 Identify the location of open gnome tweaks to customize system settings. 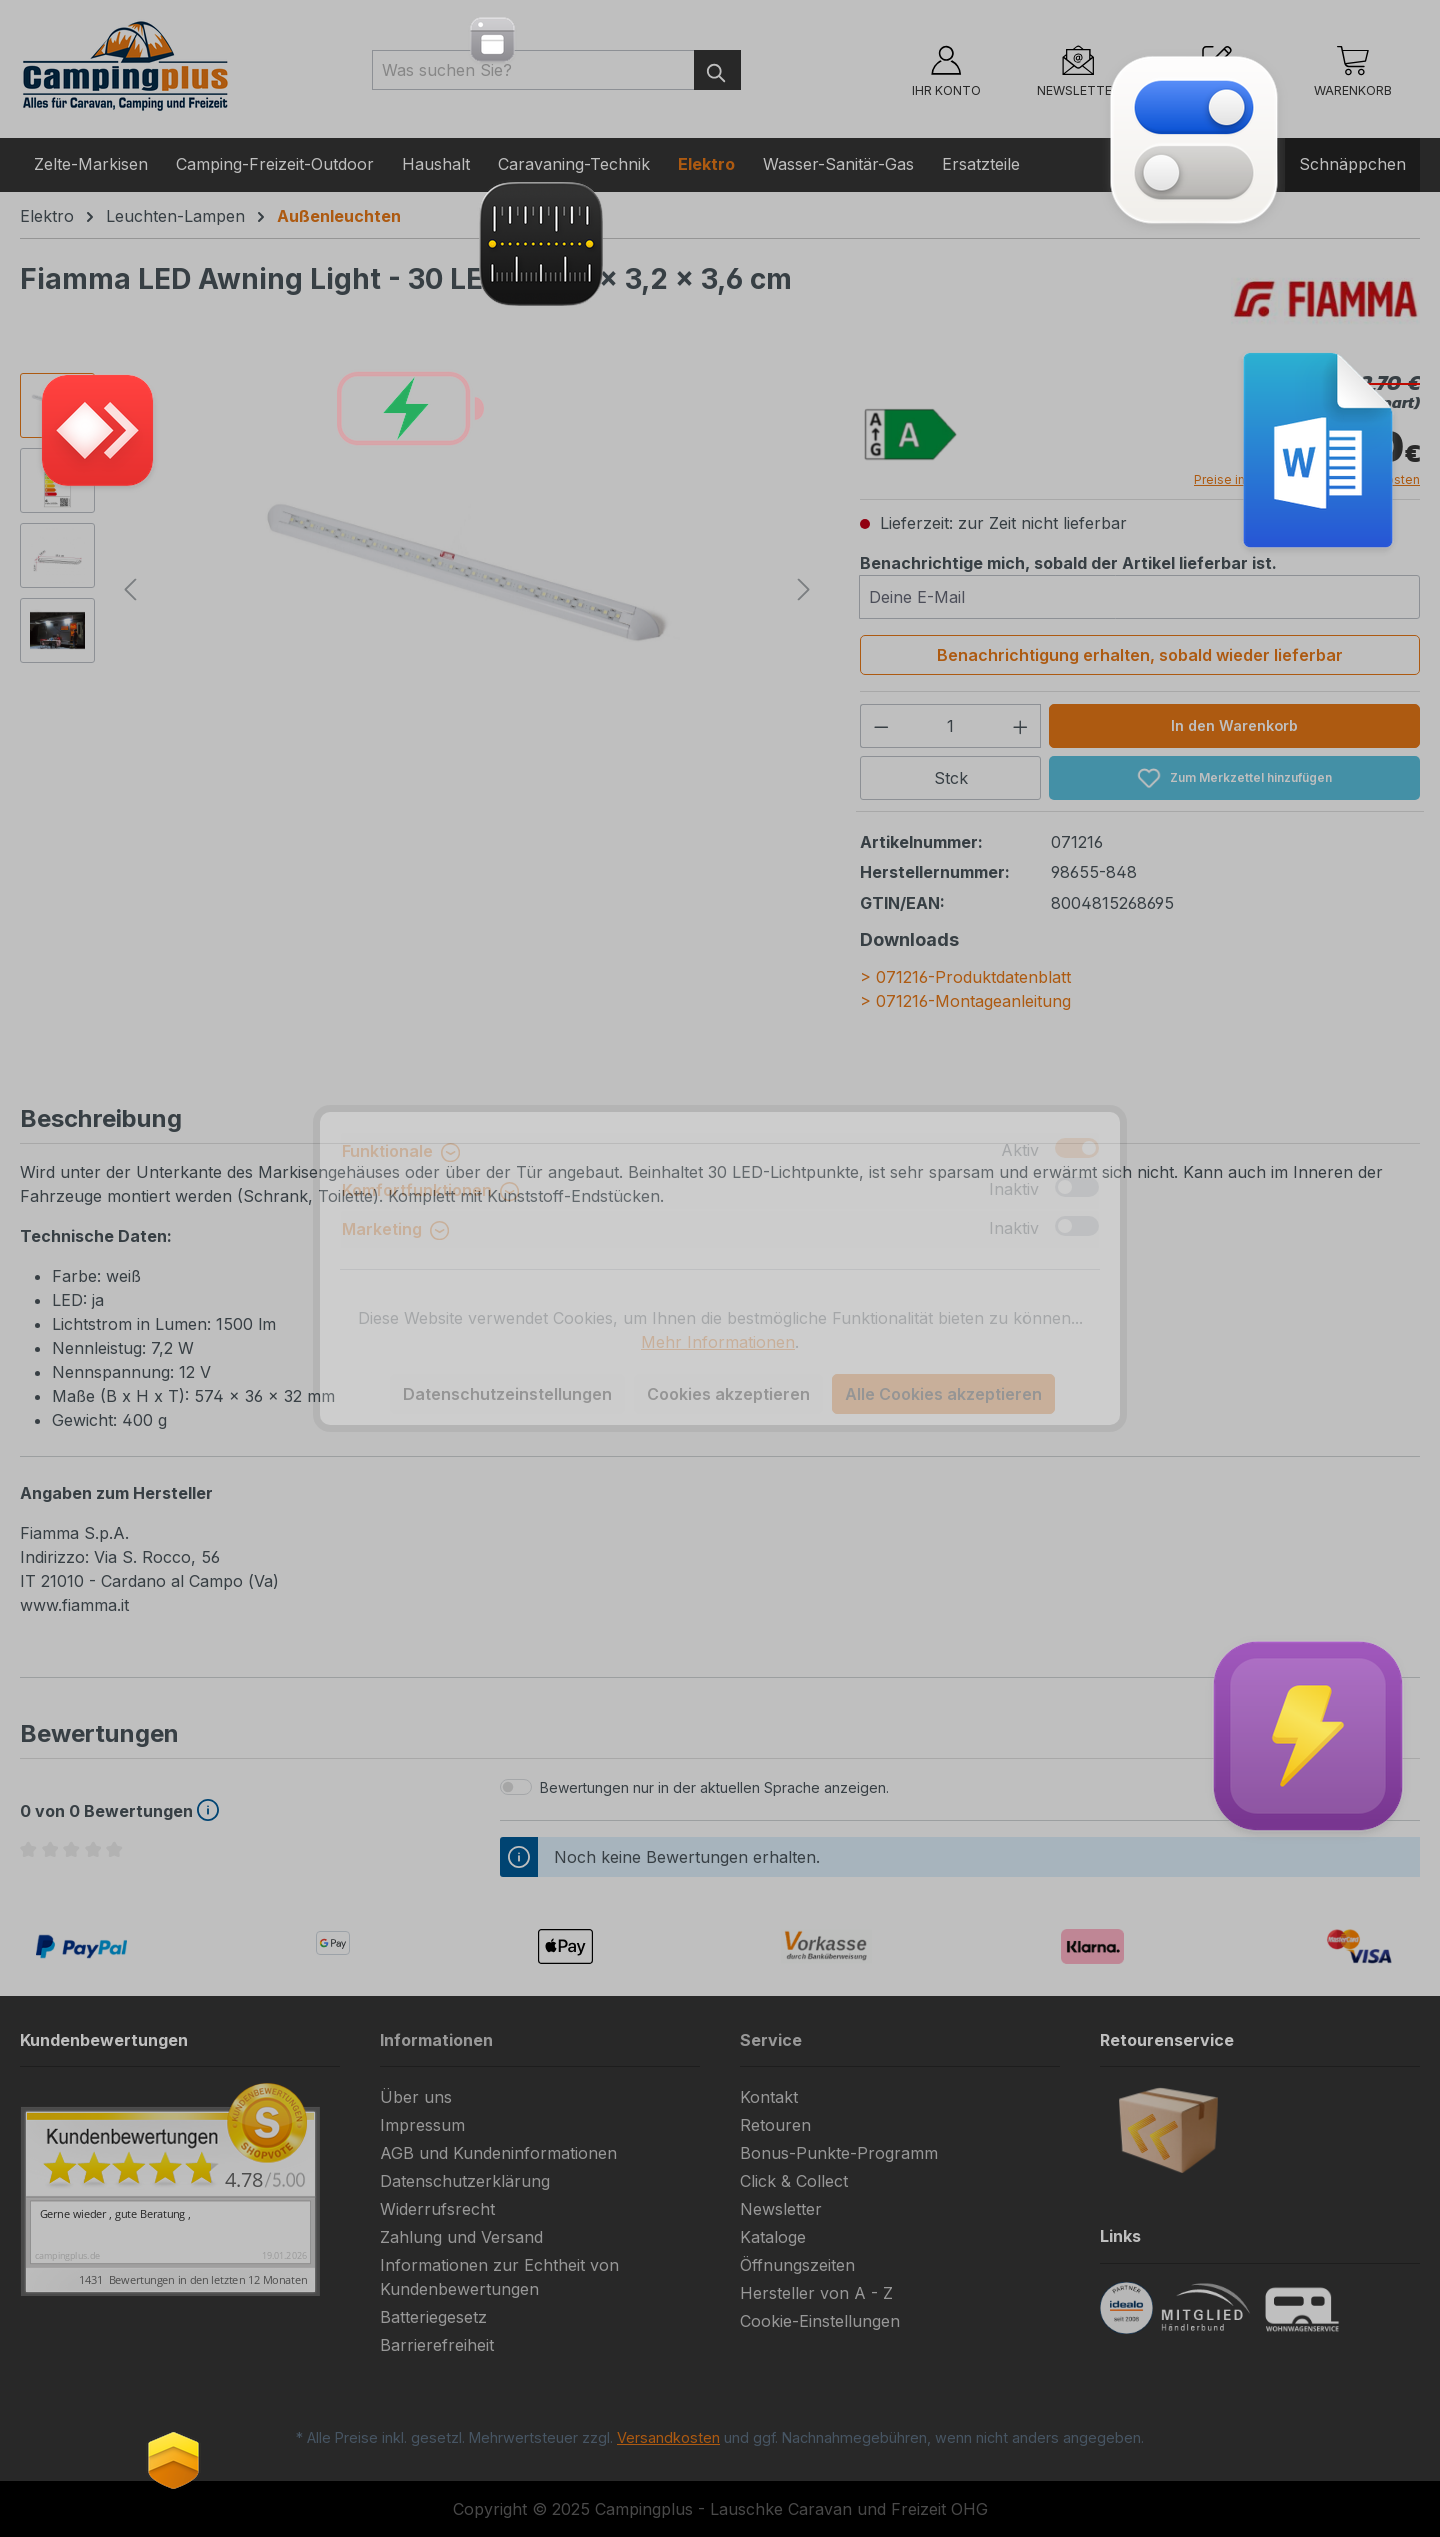
(1194, 140).